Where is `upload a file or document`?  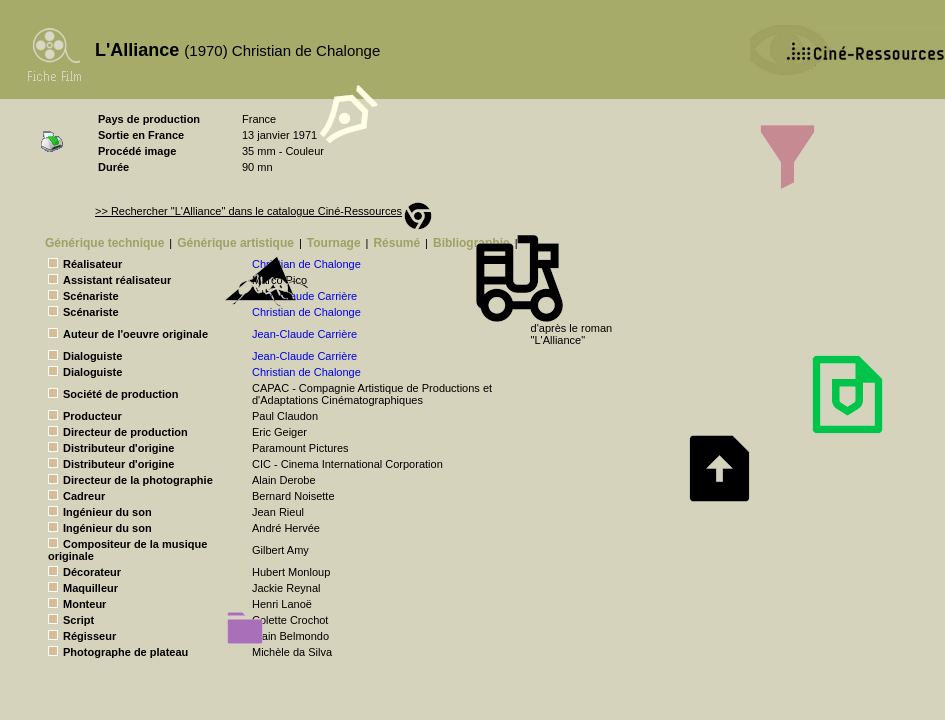
upload a file or document is located at coordinates (719, 468).